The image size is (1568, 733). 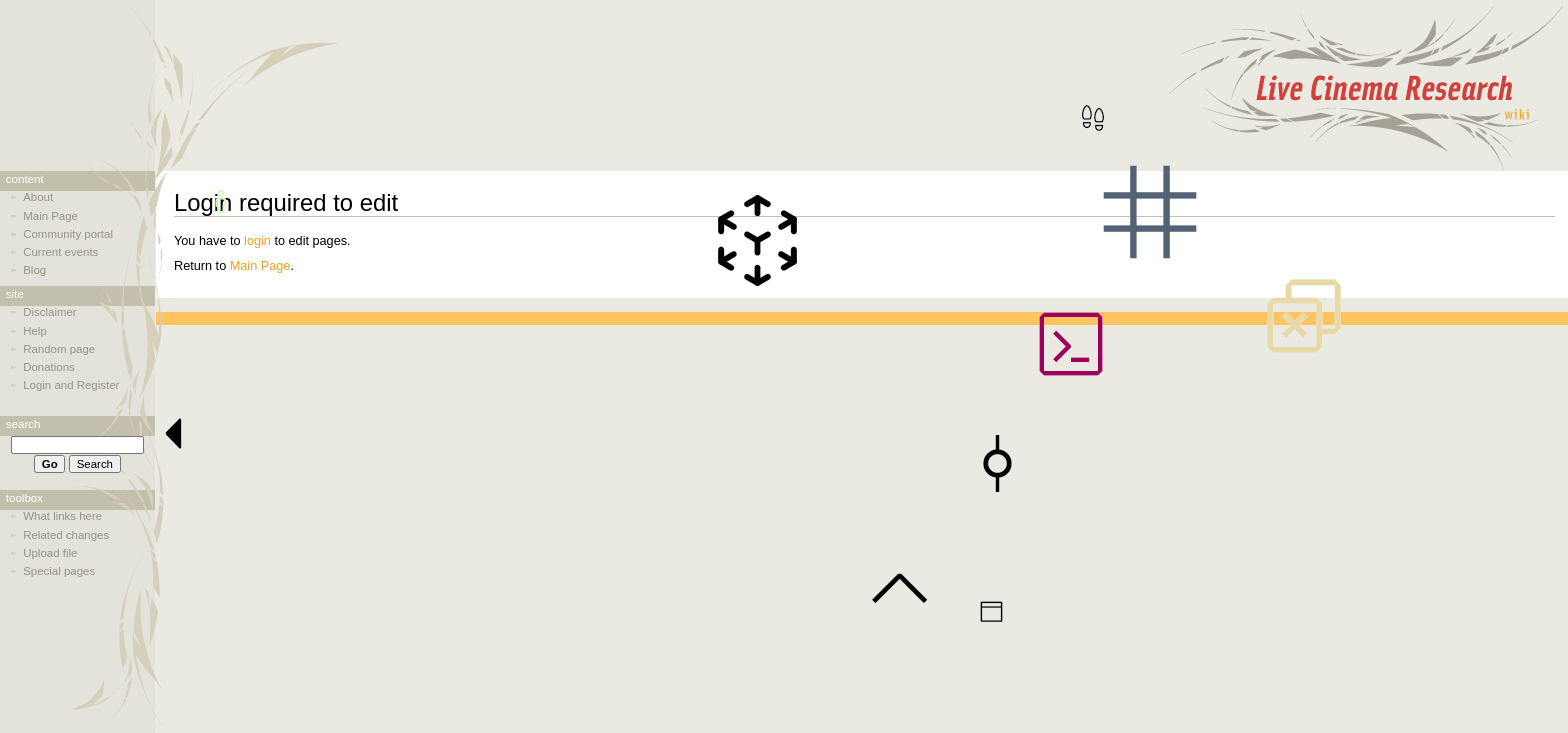 I want to click on navigate to the previous item or page, so click(x=173, y=433).